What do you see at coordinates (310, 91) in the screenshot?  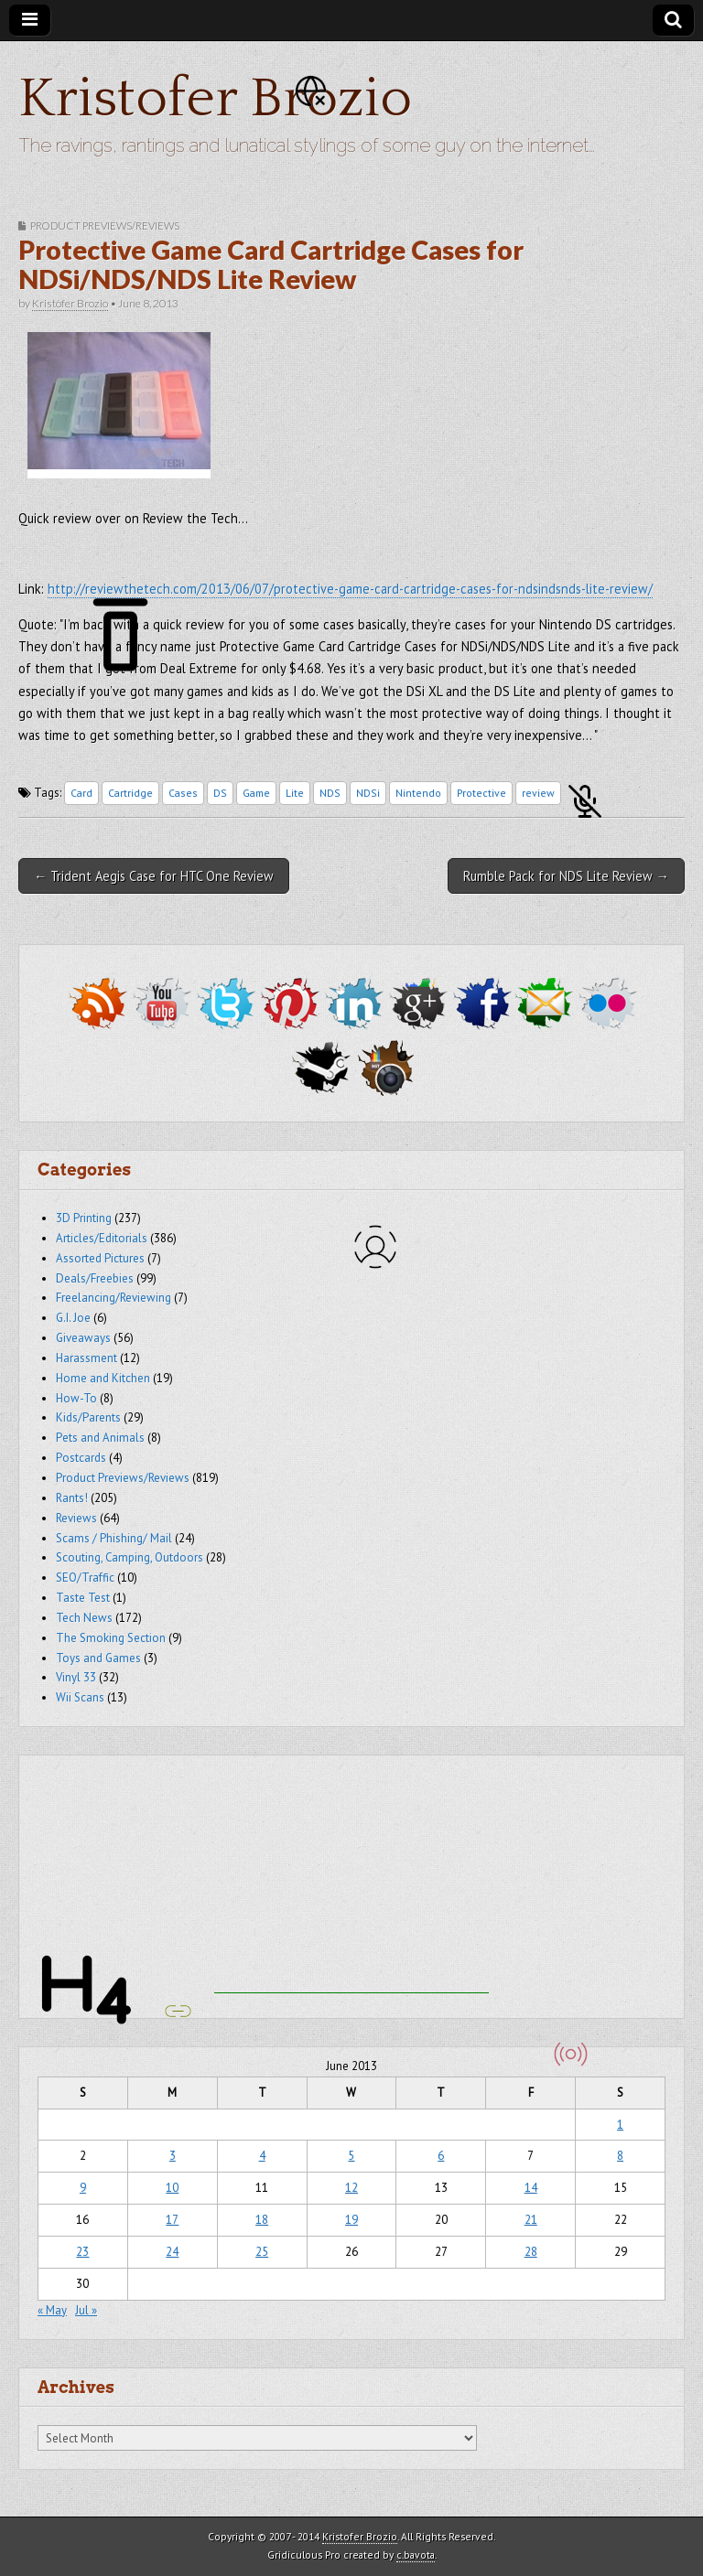 I see `no internet connection` at bounding box center [310, 91].